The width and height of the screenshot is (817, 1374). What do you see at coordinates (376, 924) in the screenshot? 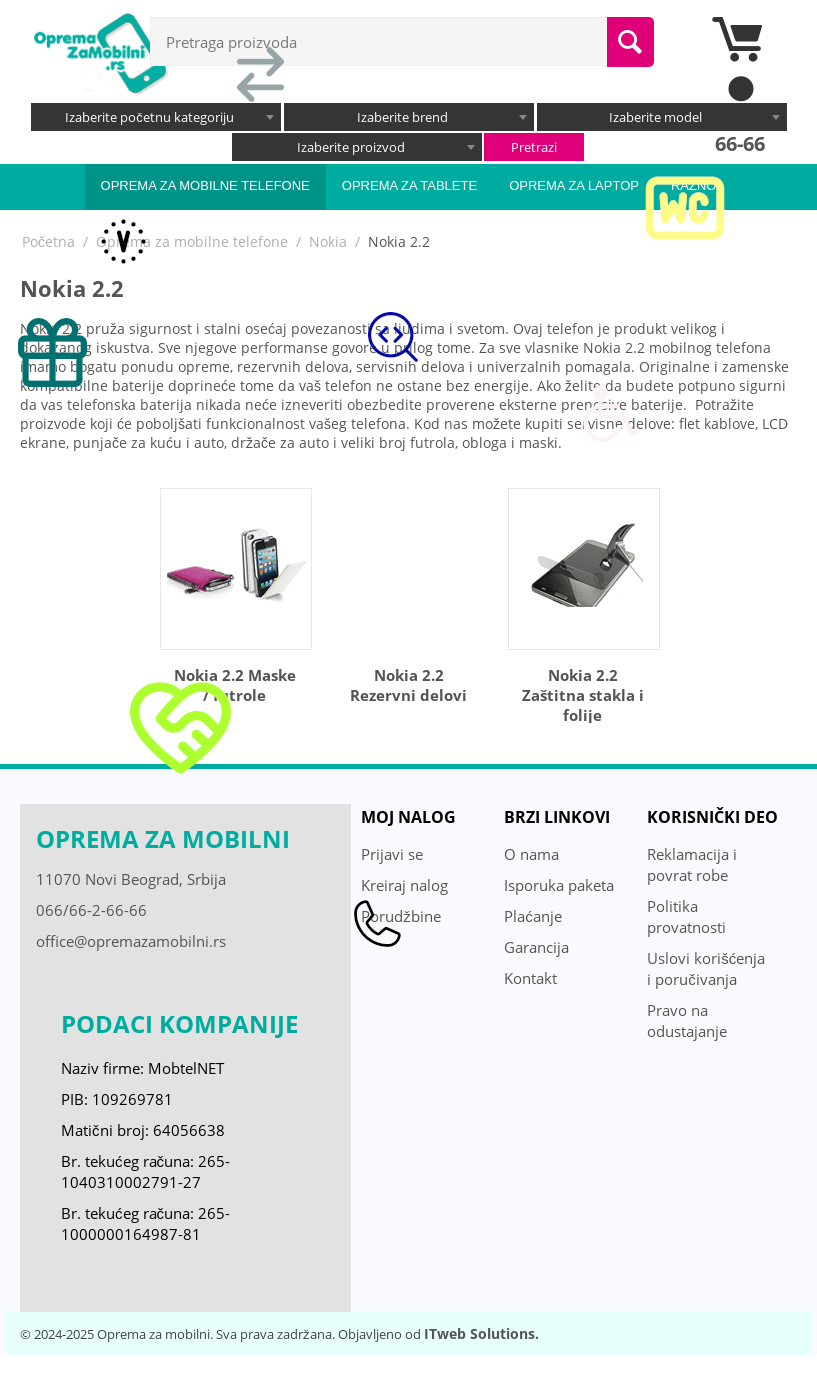
I see `make a phone call` at bounding box center [376, 924].